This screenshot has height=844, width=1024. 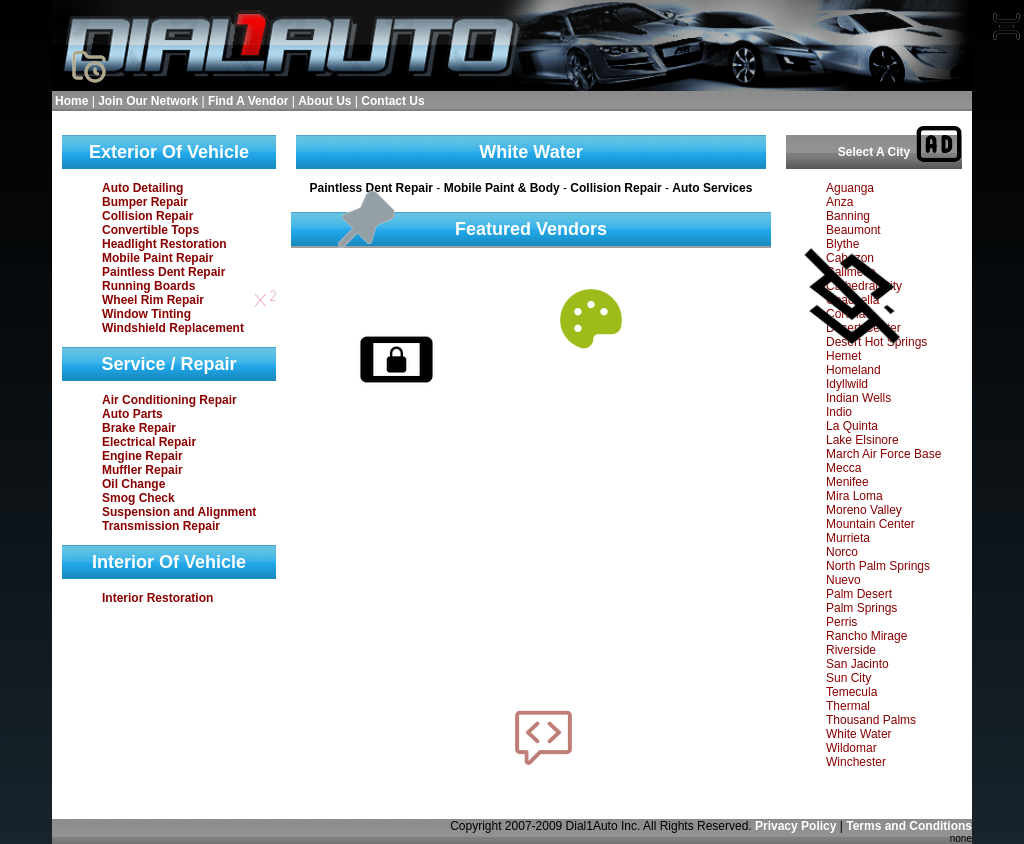 What do you see at coordinates (543, 736) in the screenshot?
I see `view code review comments` at bounding box center [543, 736].